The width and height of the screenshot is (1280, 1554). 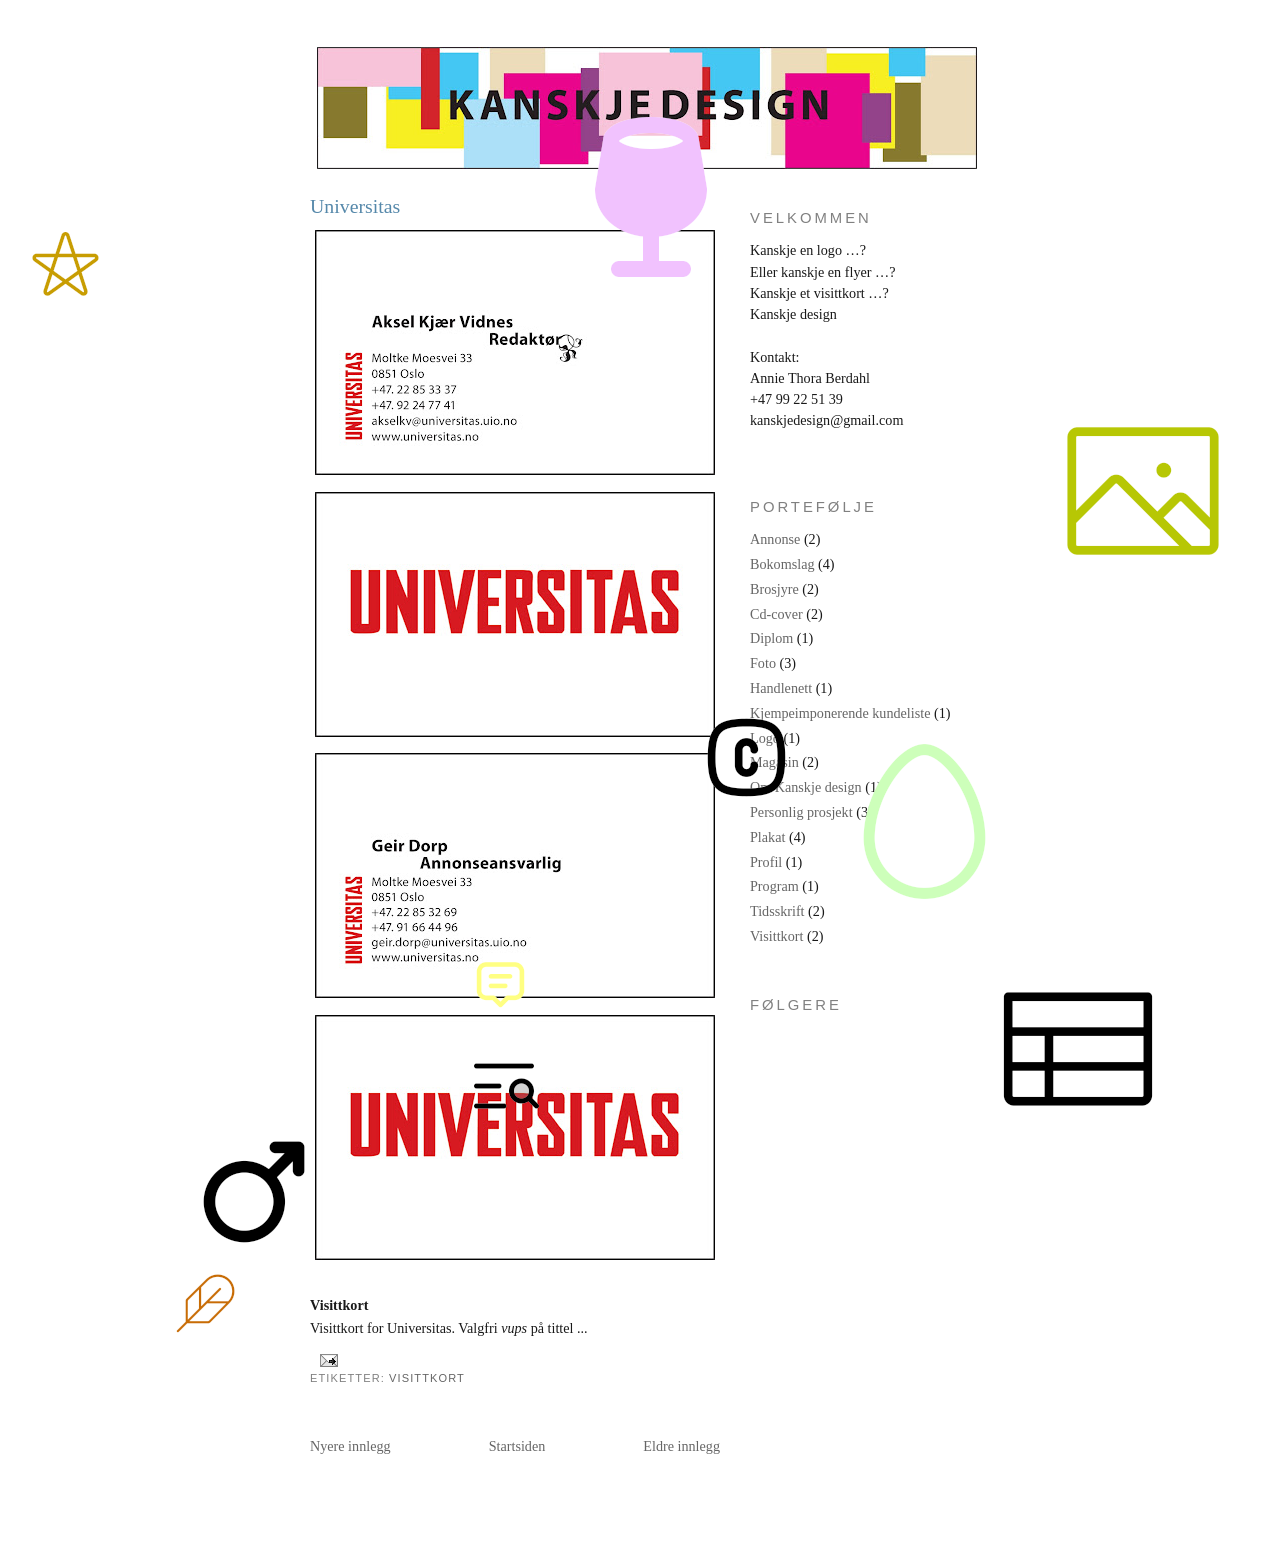 I want to click on select occult or mystical category, so click(x=65, y=267).